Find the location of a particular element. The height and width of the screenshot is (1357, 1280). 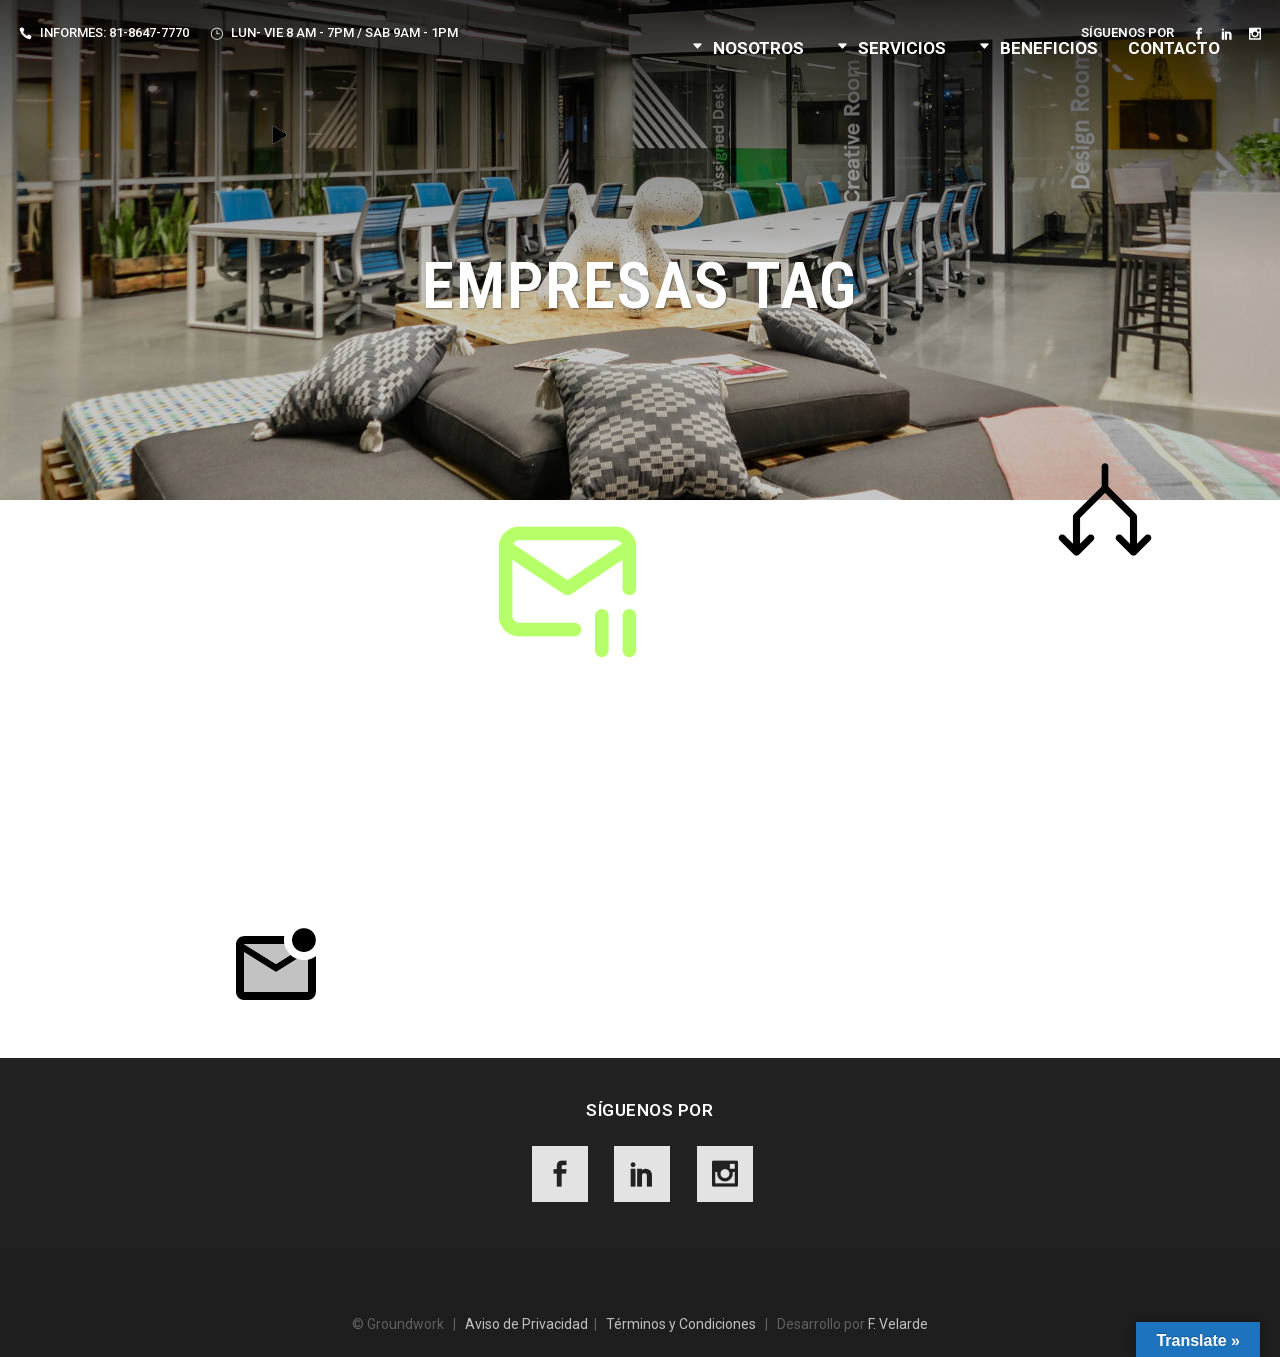

indicates an unread email message is located at coordinates (276, 968).